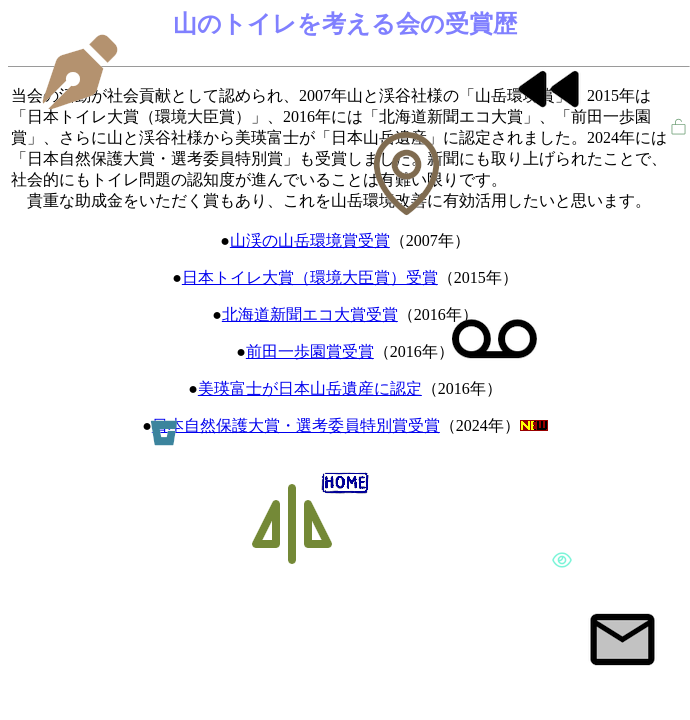  What do you see at coordinates (80, 72) in the screenshot?
I see `access writing or editing tools` at bounding box center [80, 72].